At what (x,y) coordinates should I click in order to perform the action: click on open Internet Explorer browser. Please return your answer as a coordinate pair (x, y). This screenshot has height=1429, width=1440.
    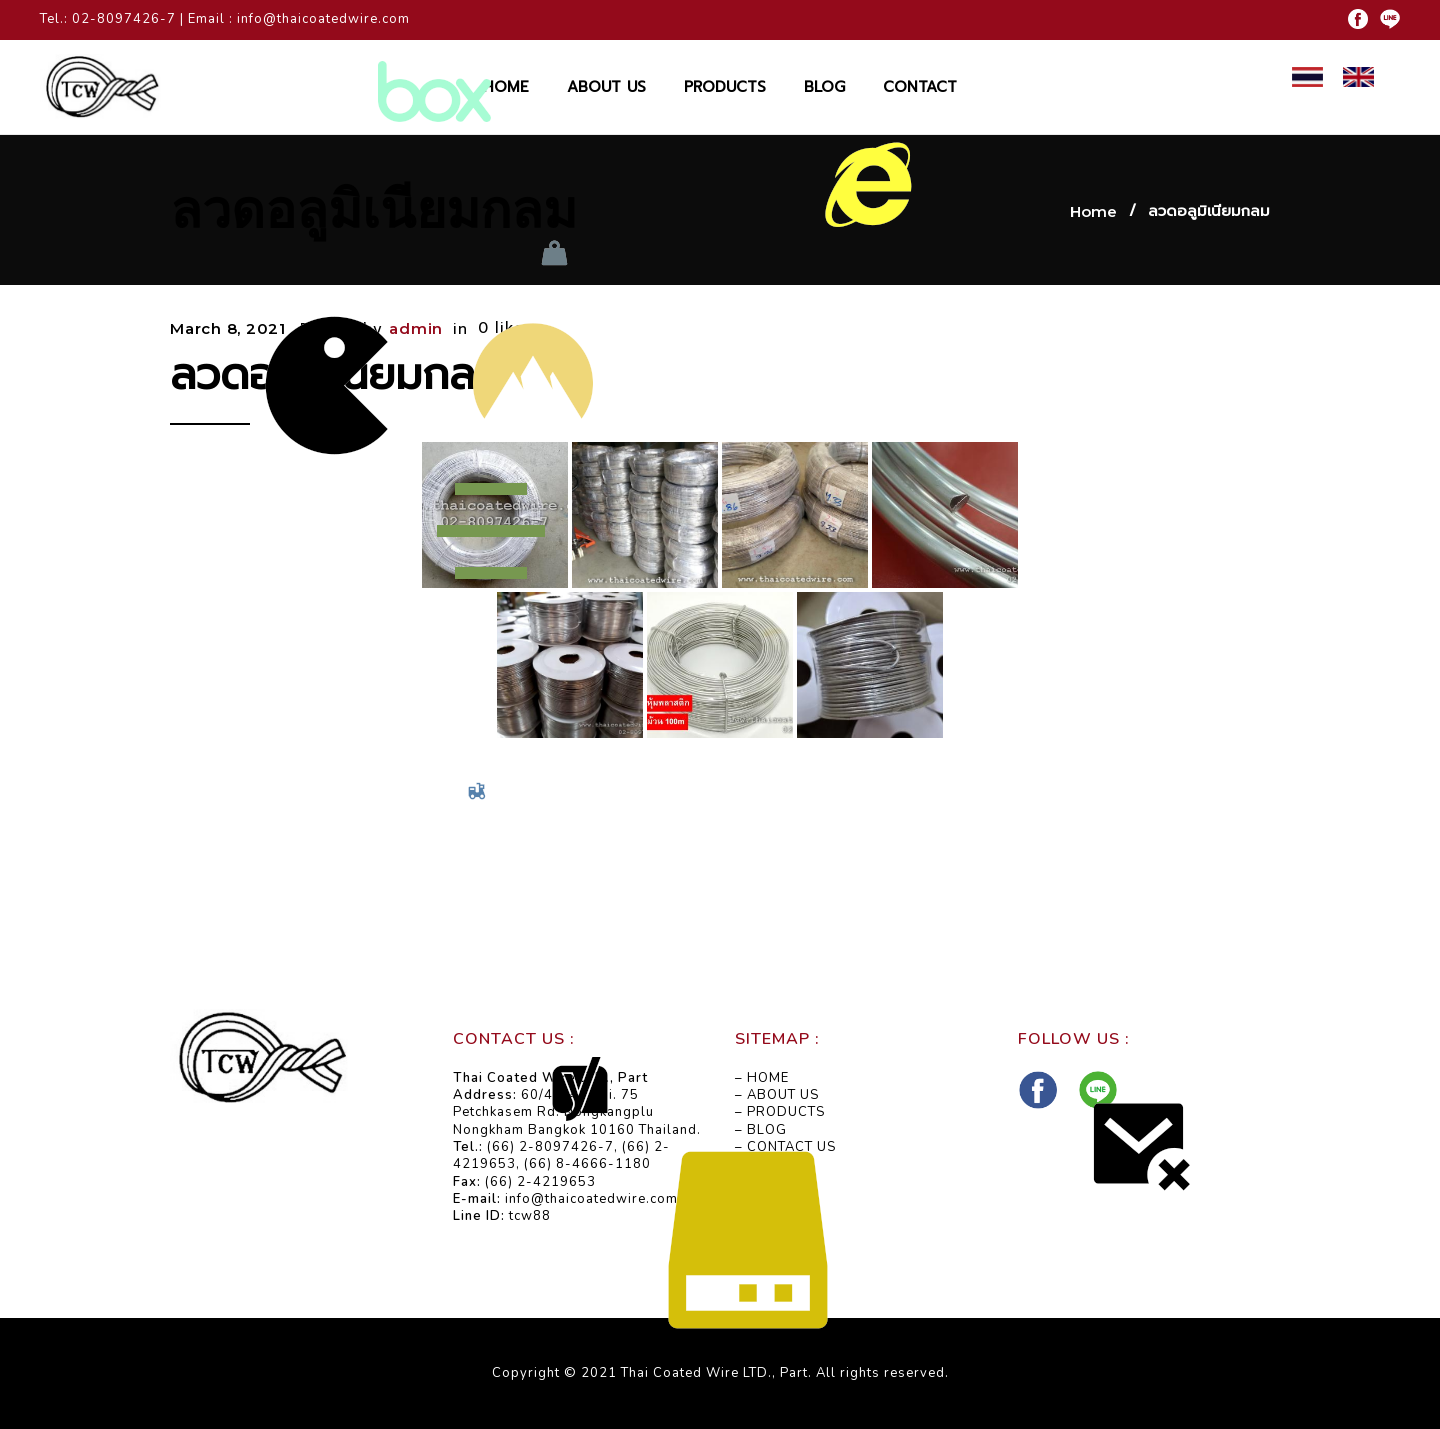
    Looking at the image, I should click on (870, 186).